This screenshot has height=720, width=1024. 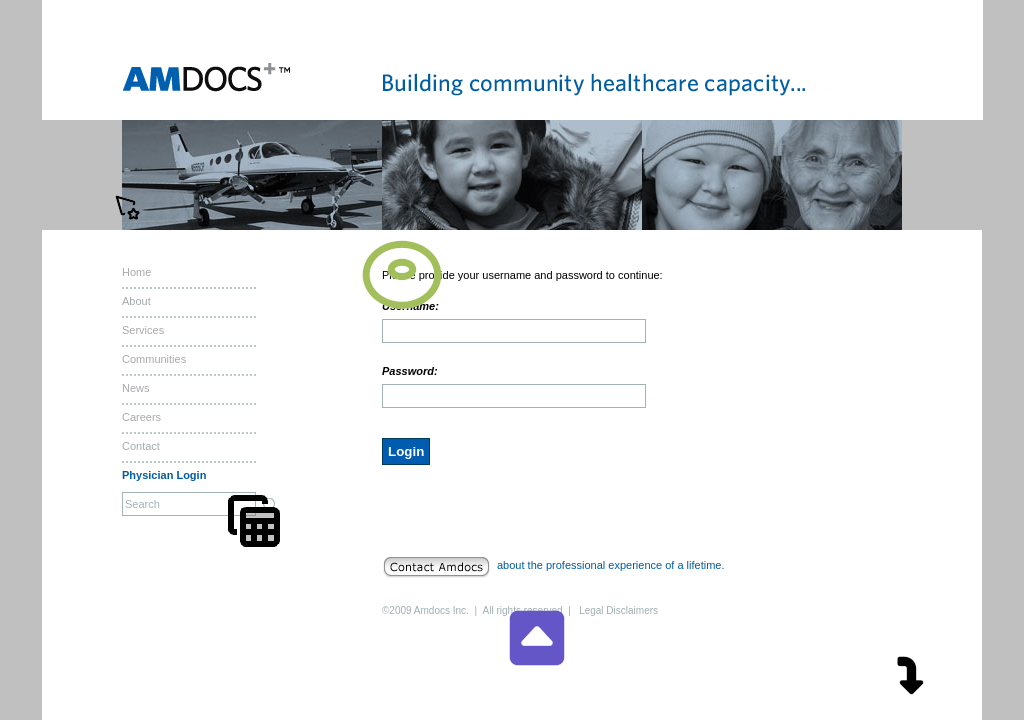 What do you see at coordinates (254, 521) in the screenshot?
I see `switch to table view` at bounding box center [254, 521].